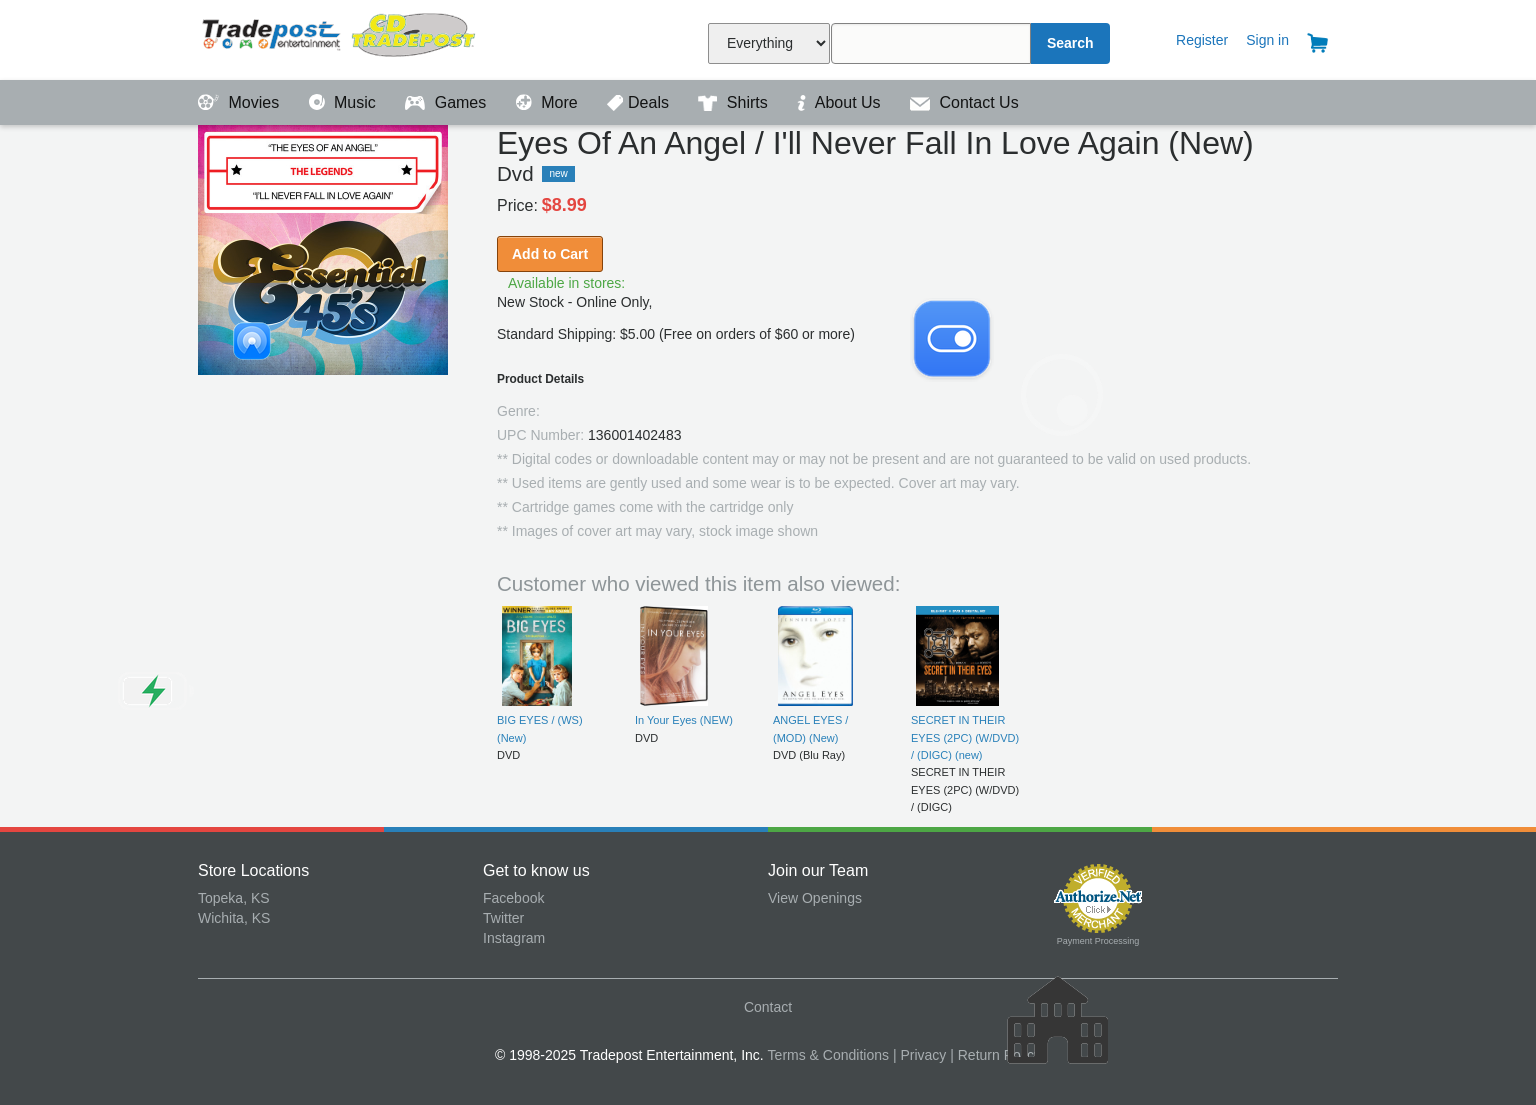 The width and height of the screenshot is (1536, 1105). Describe the element at coordinates (939, 643) in the screenshot. I see `open gnome boxes virtual machine manager` at that location.